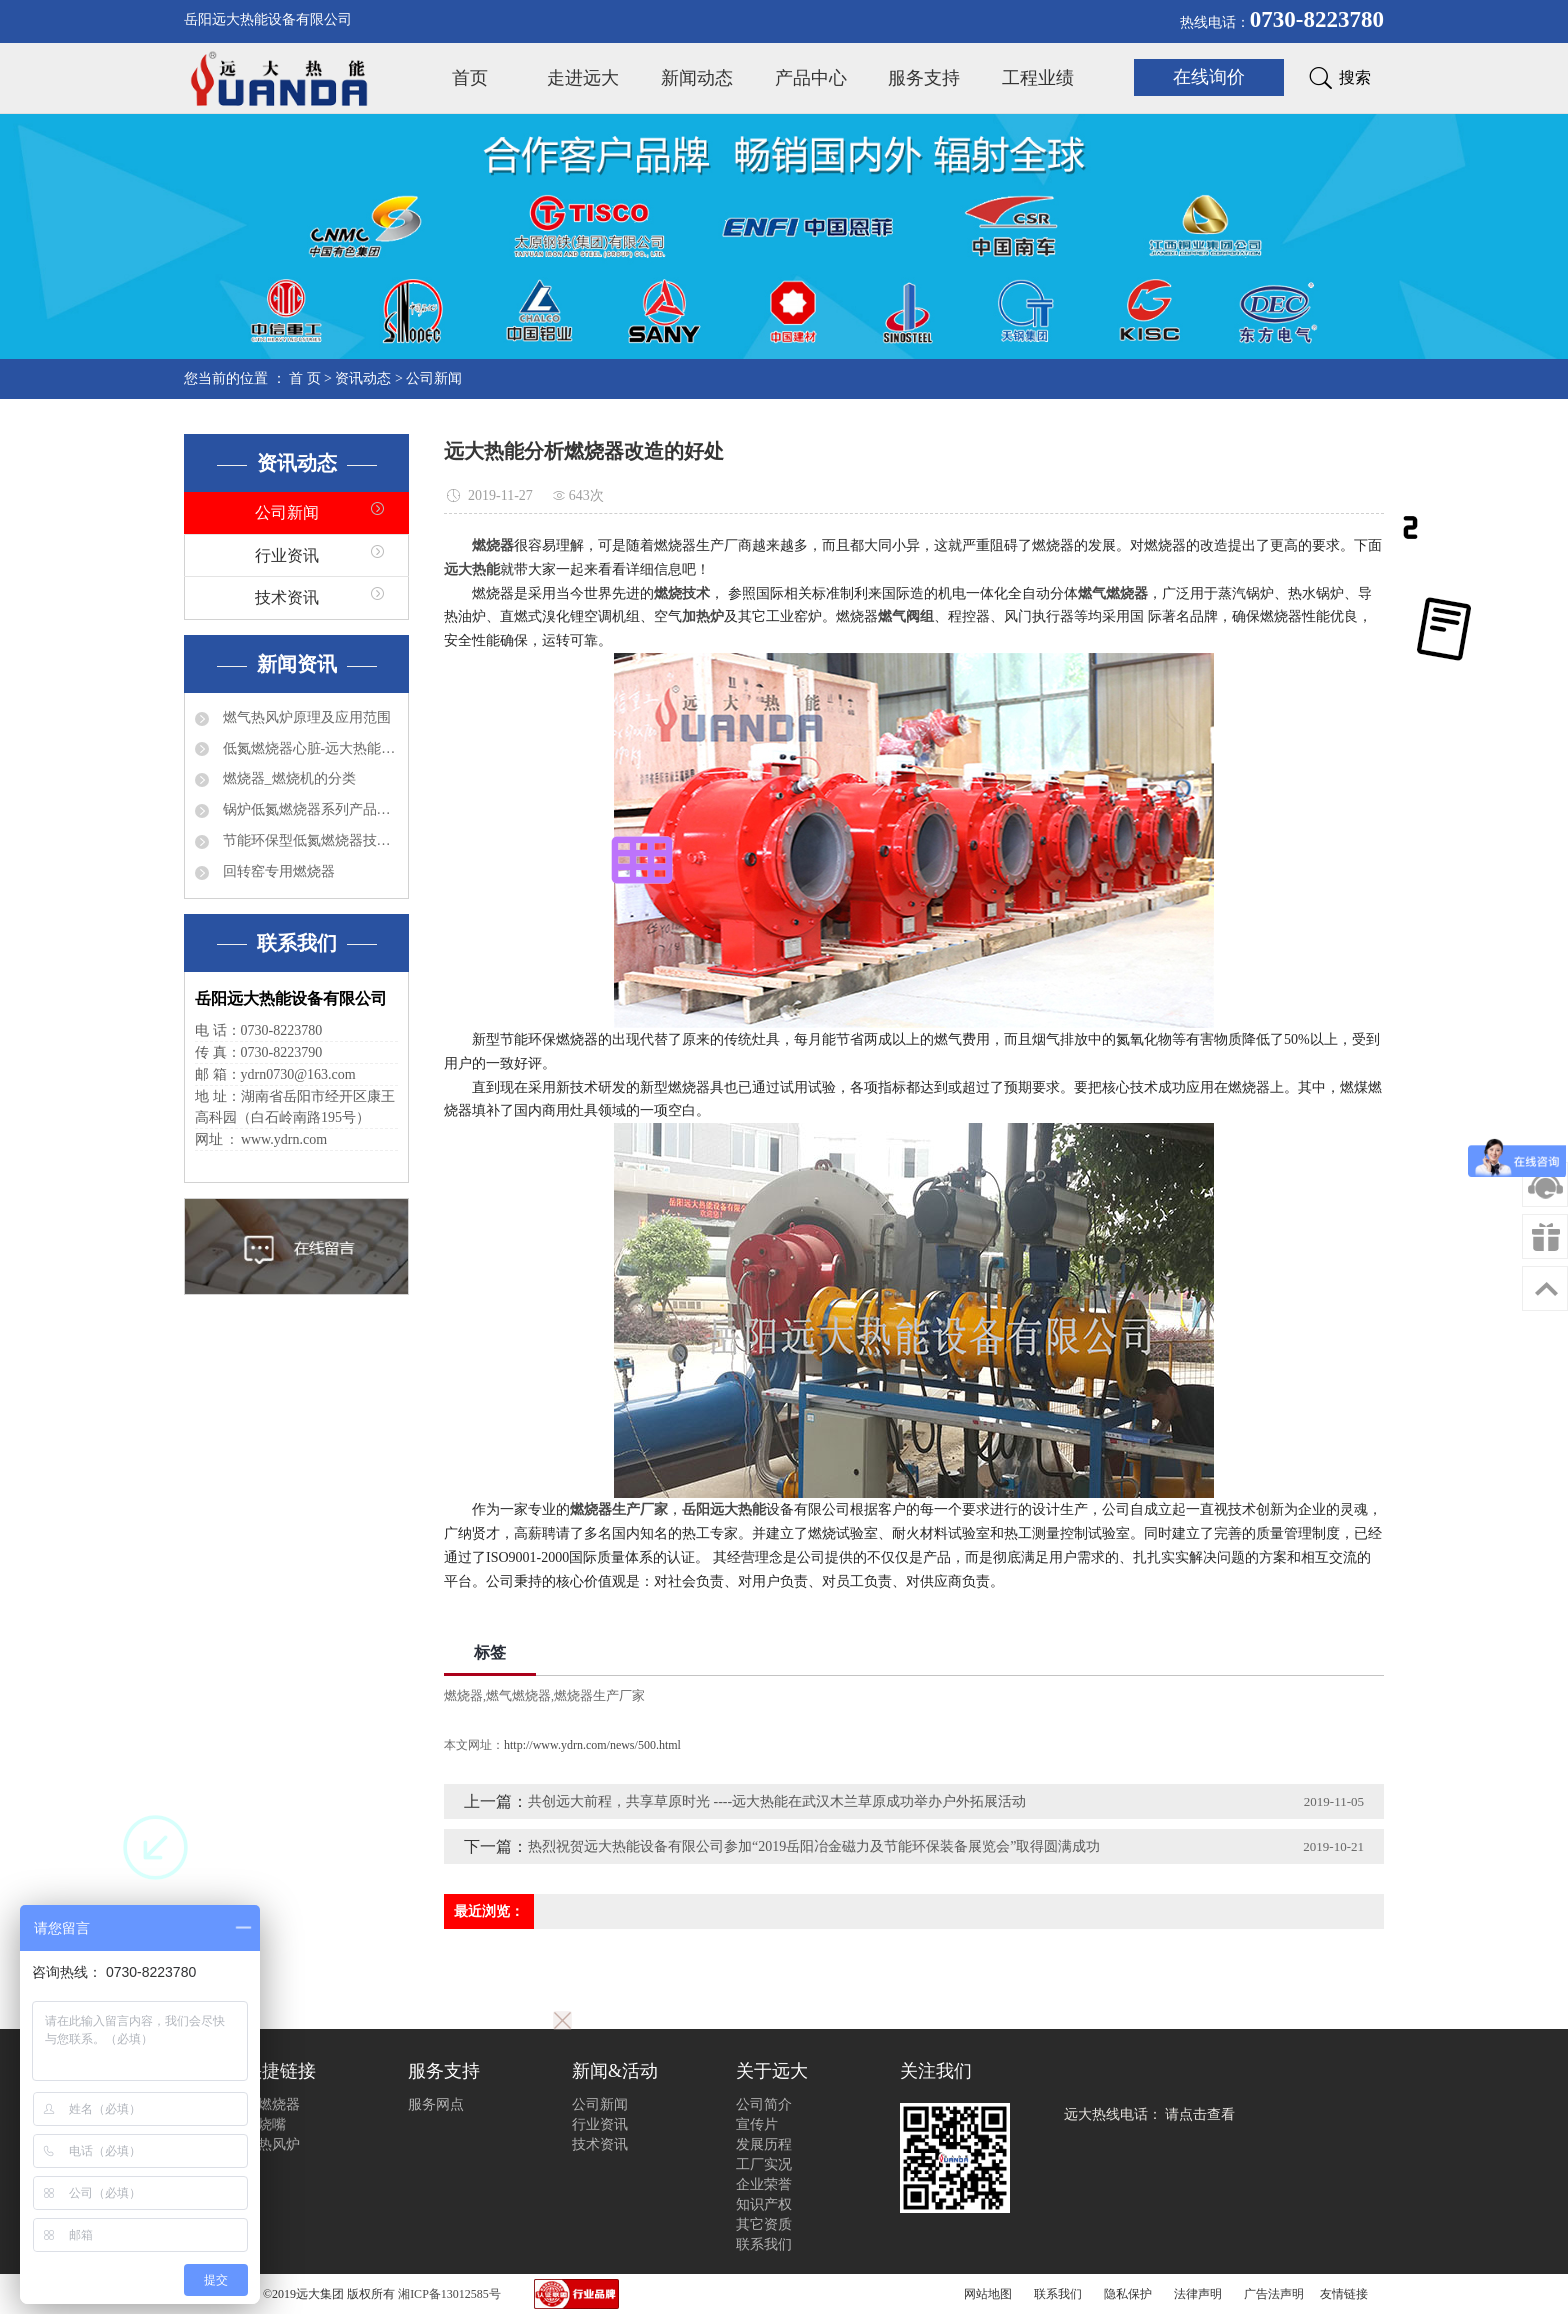  Describe the element at coordinates (642, 860) in the screenshot. I see `open app grid or launcher` at that location.